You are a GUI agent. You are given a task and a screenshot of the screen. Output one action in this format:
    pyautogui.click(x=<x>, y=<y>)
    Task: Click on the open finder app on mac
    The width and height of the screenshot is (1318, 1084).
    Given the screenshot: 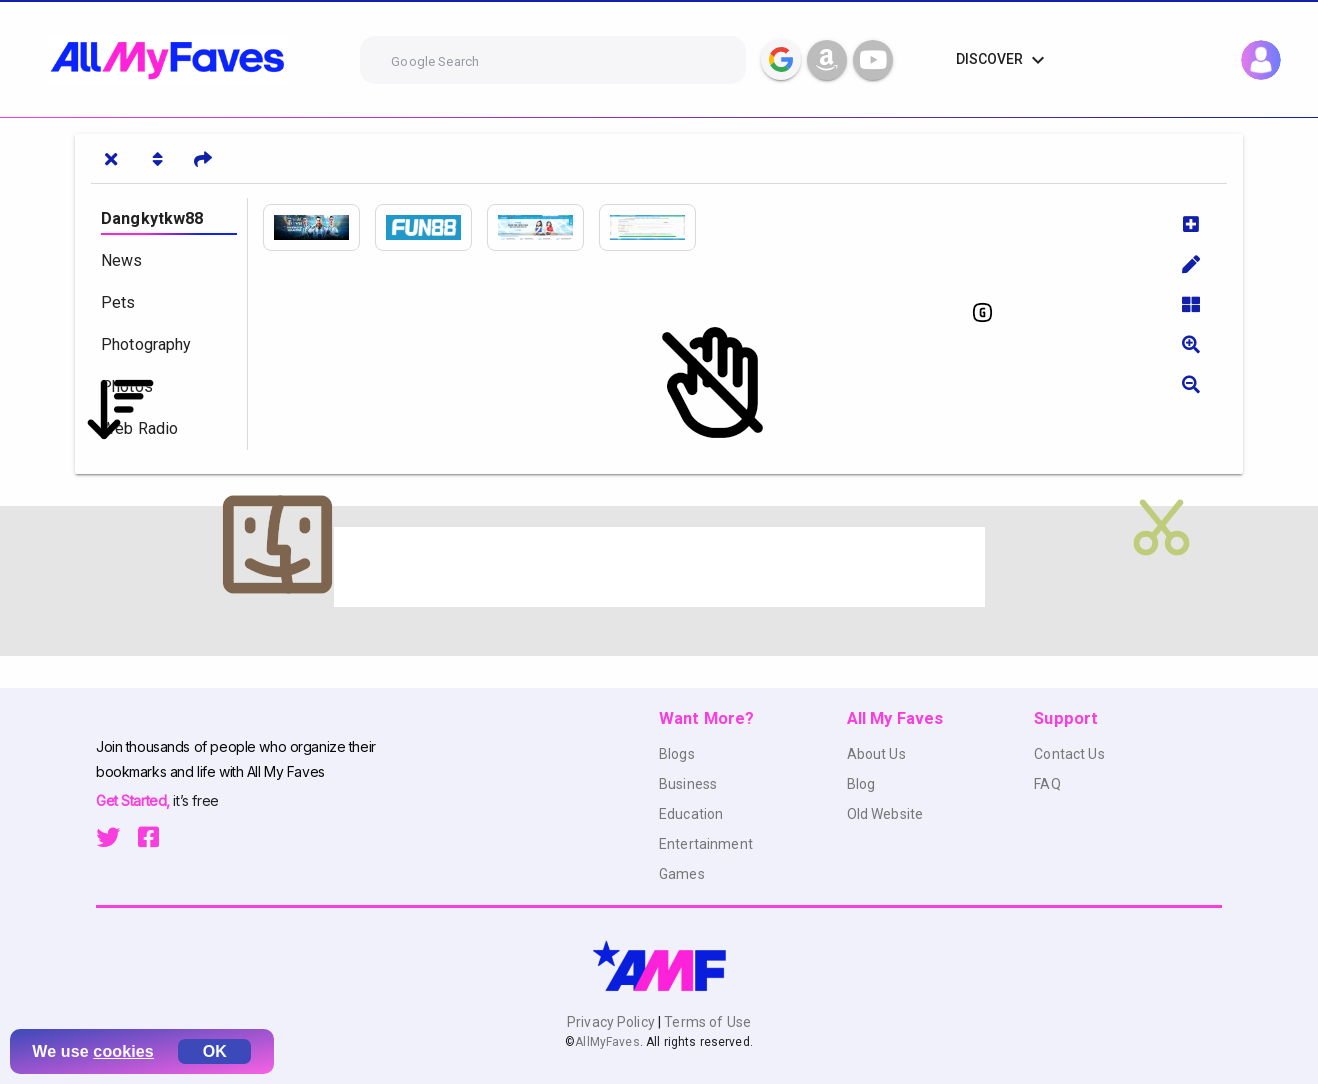 What is the action you would take?
    pyautogui.click(x=277, y=544)
    